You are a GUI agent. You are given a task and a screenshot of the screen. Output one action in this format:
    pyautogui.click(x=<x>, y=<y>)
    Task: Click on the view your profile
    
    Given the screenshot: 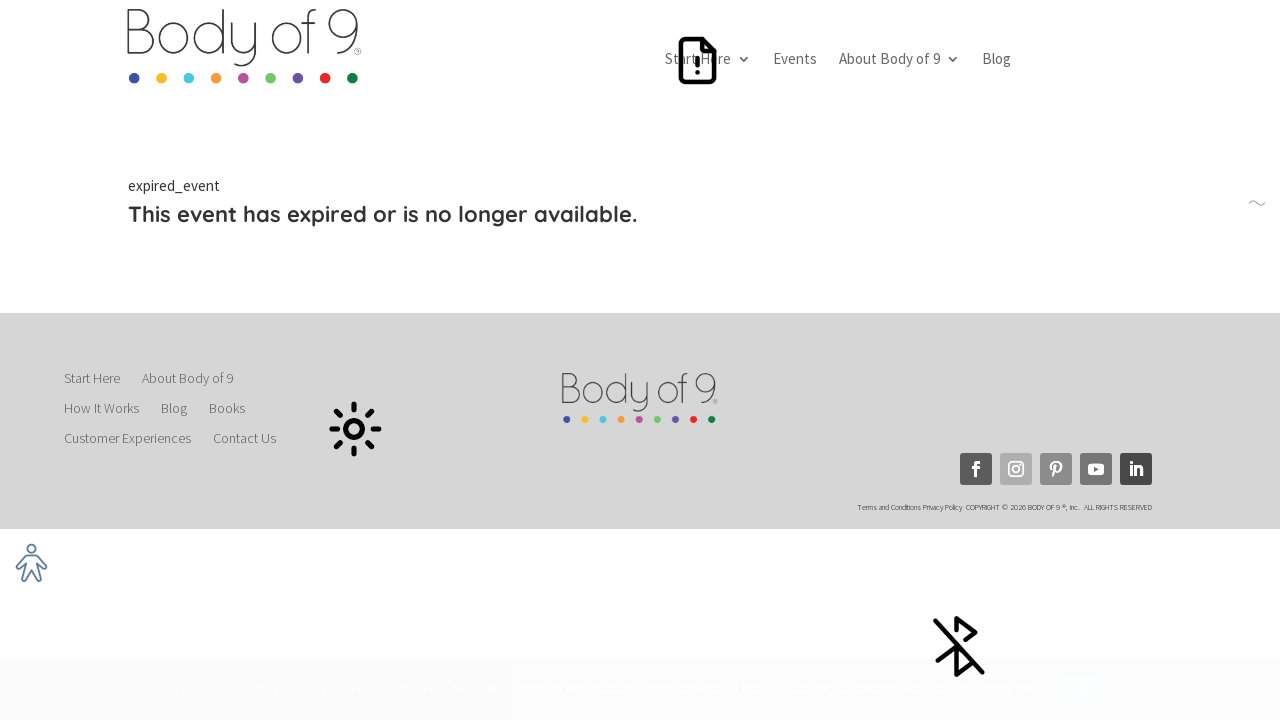 What is the action you would take?
    pyautogui.click(x=31, y=563)
    